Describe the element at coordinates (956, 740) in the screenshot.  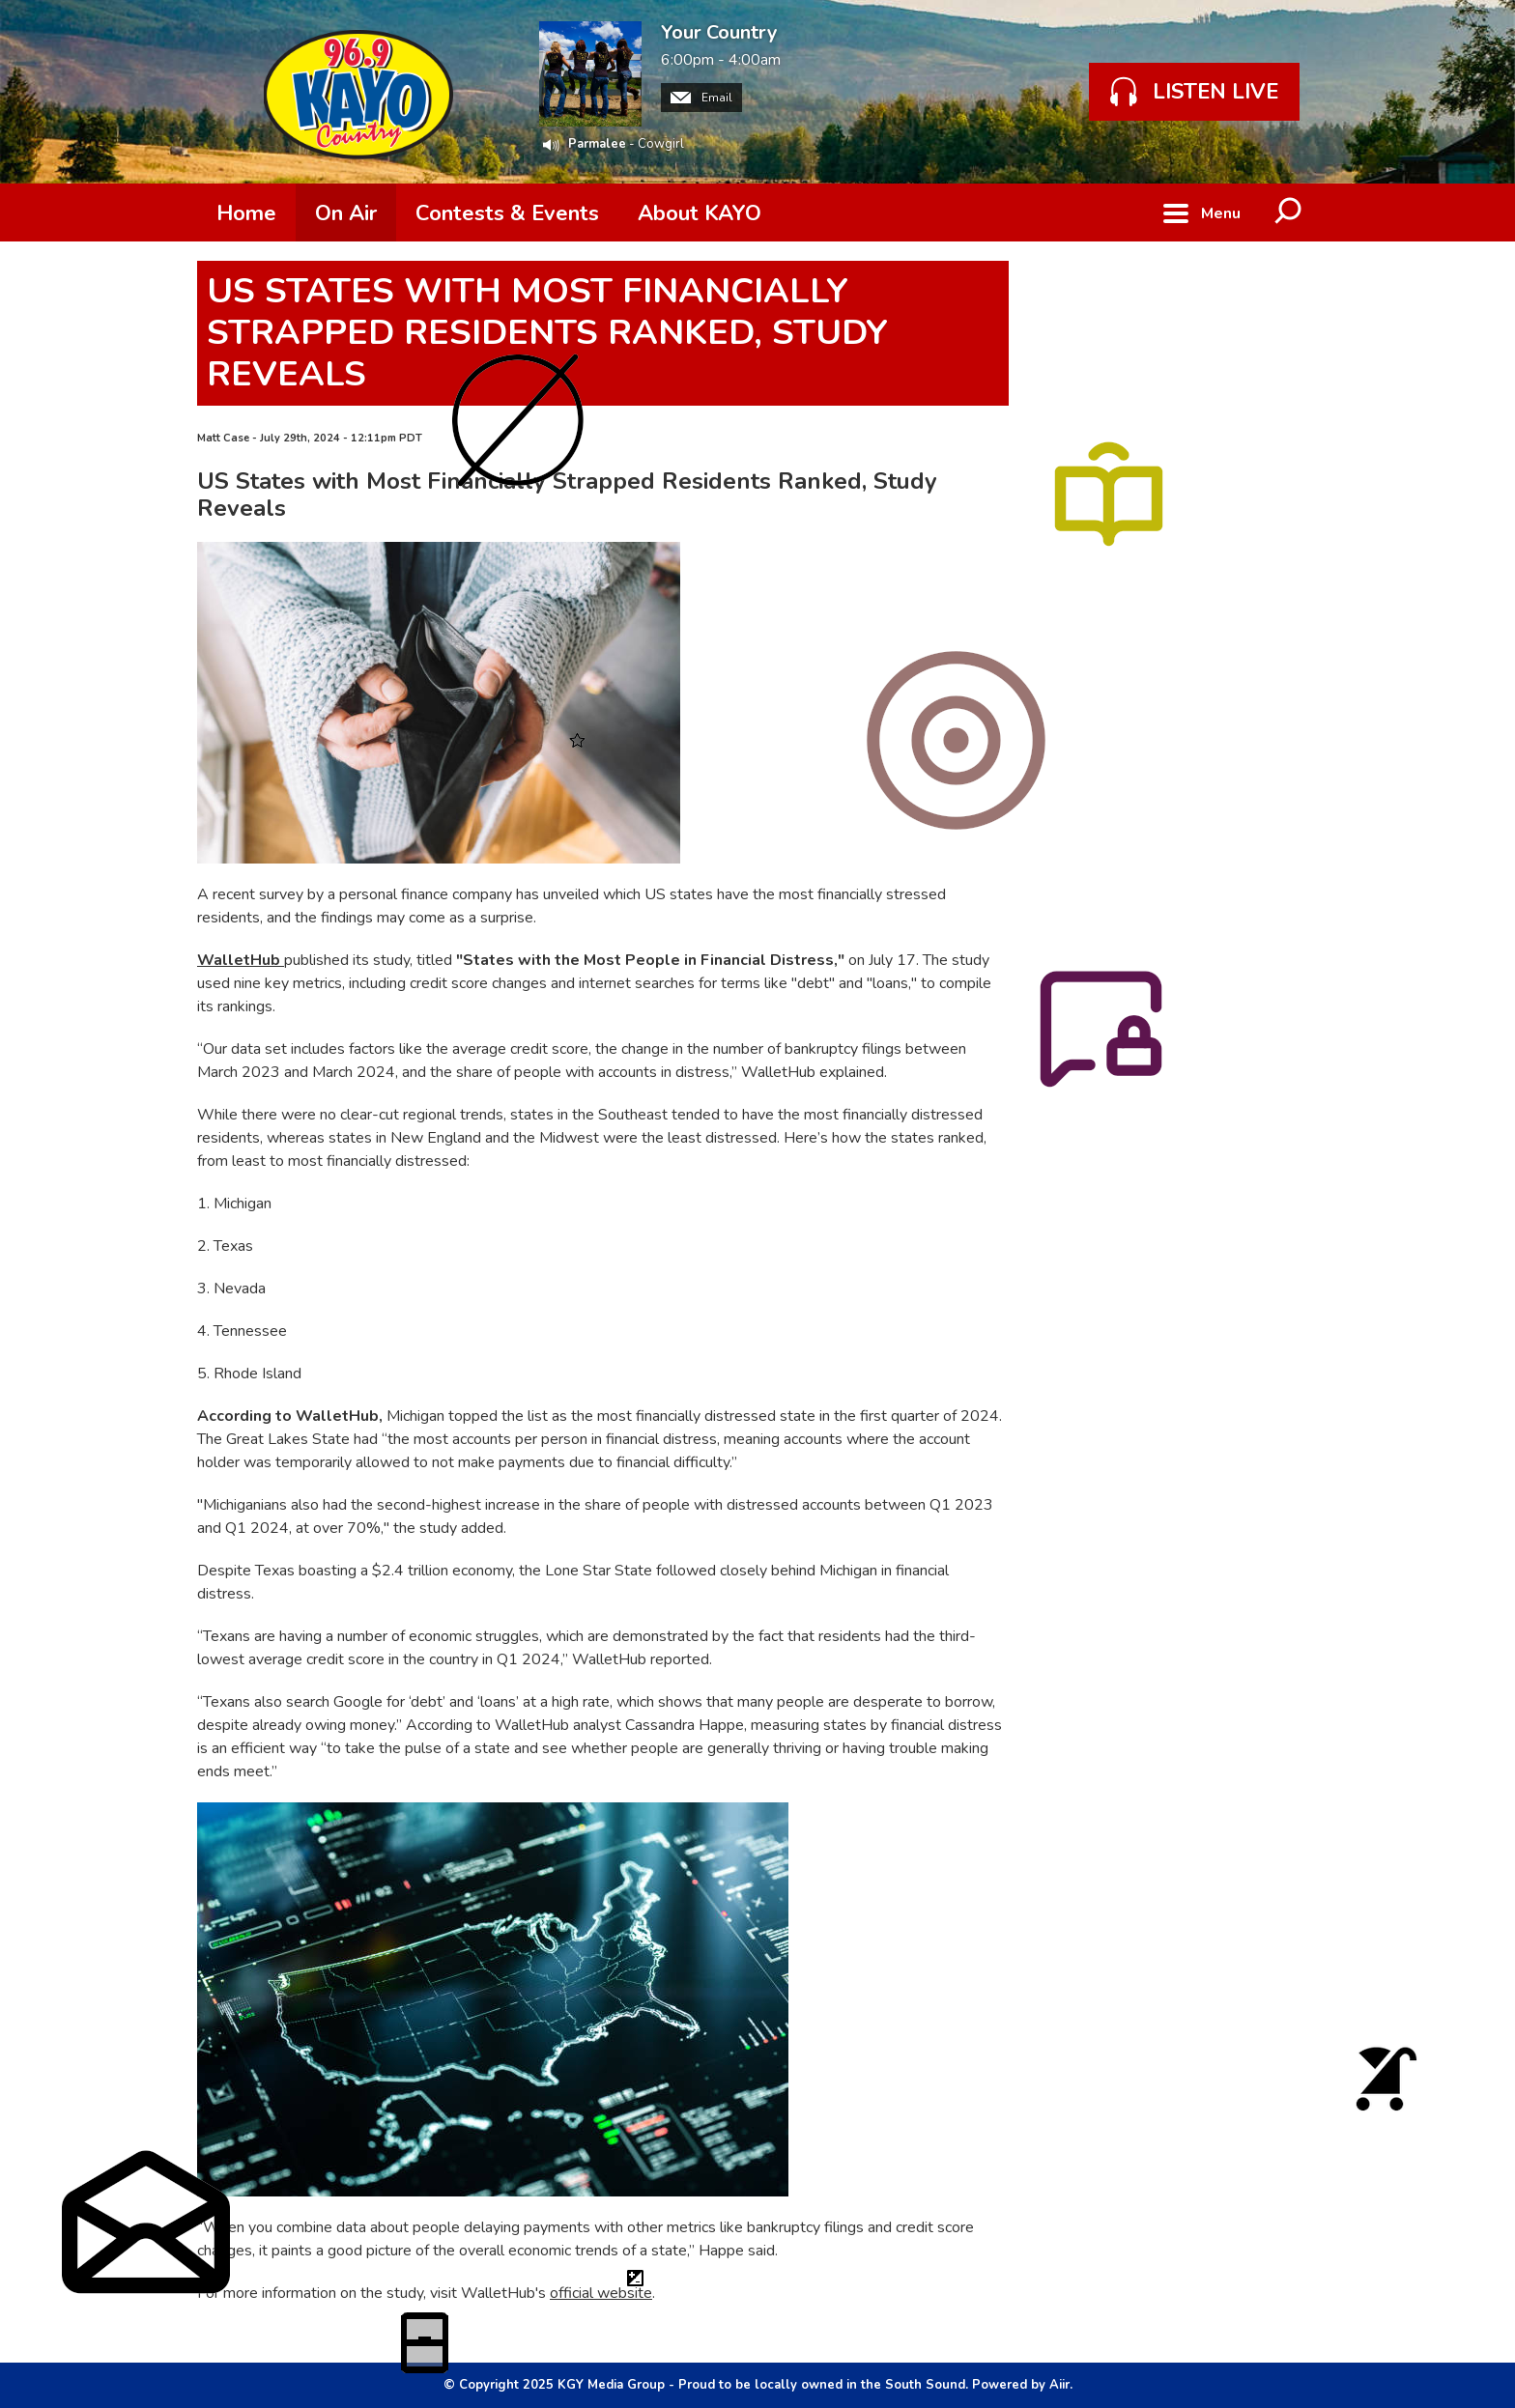
I see `play or access media library` at that location.